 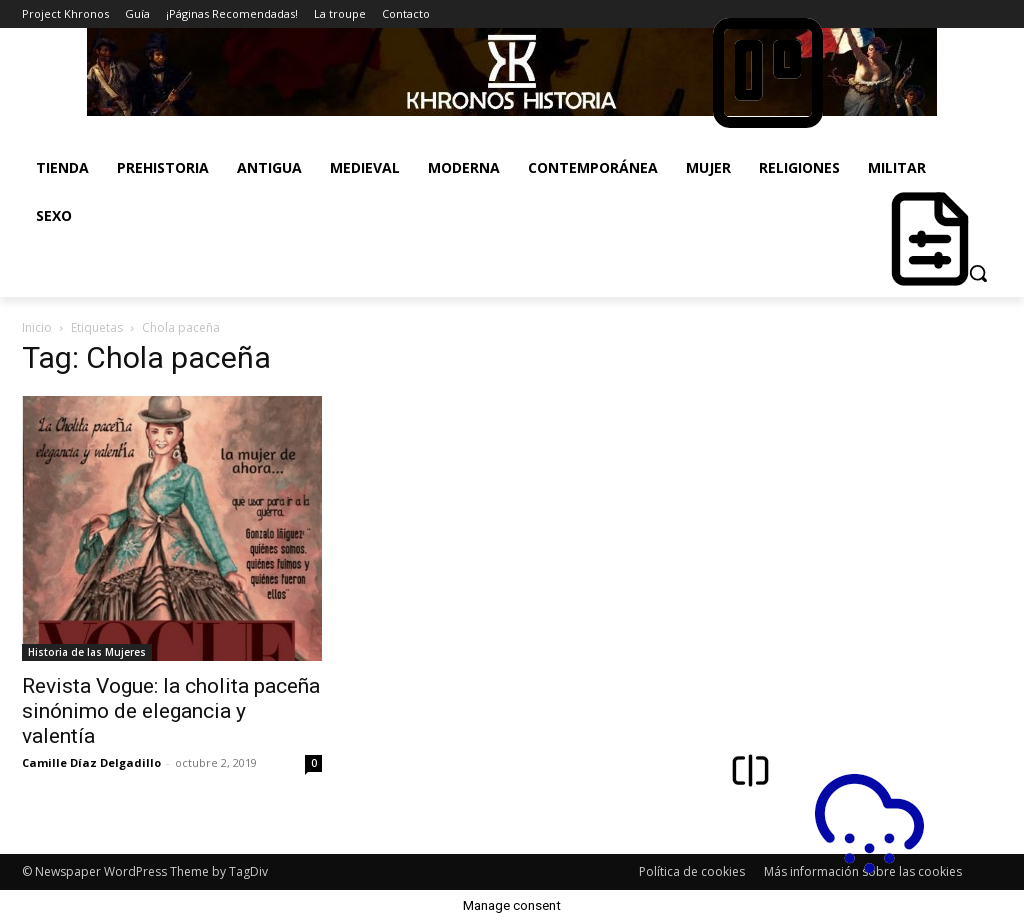 I want to click on indicates snowy weather conditions, so click(x=869, y=823).